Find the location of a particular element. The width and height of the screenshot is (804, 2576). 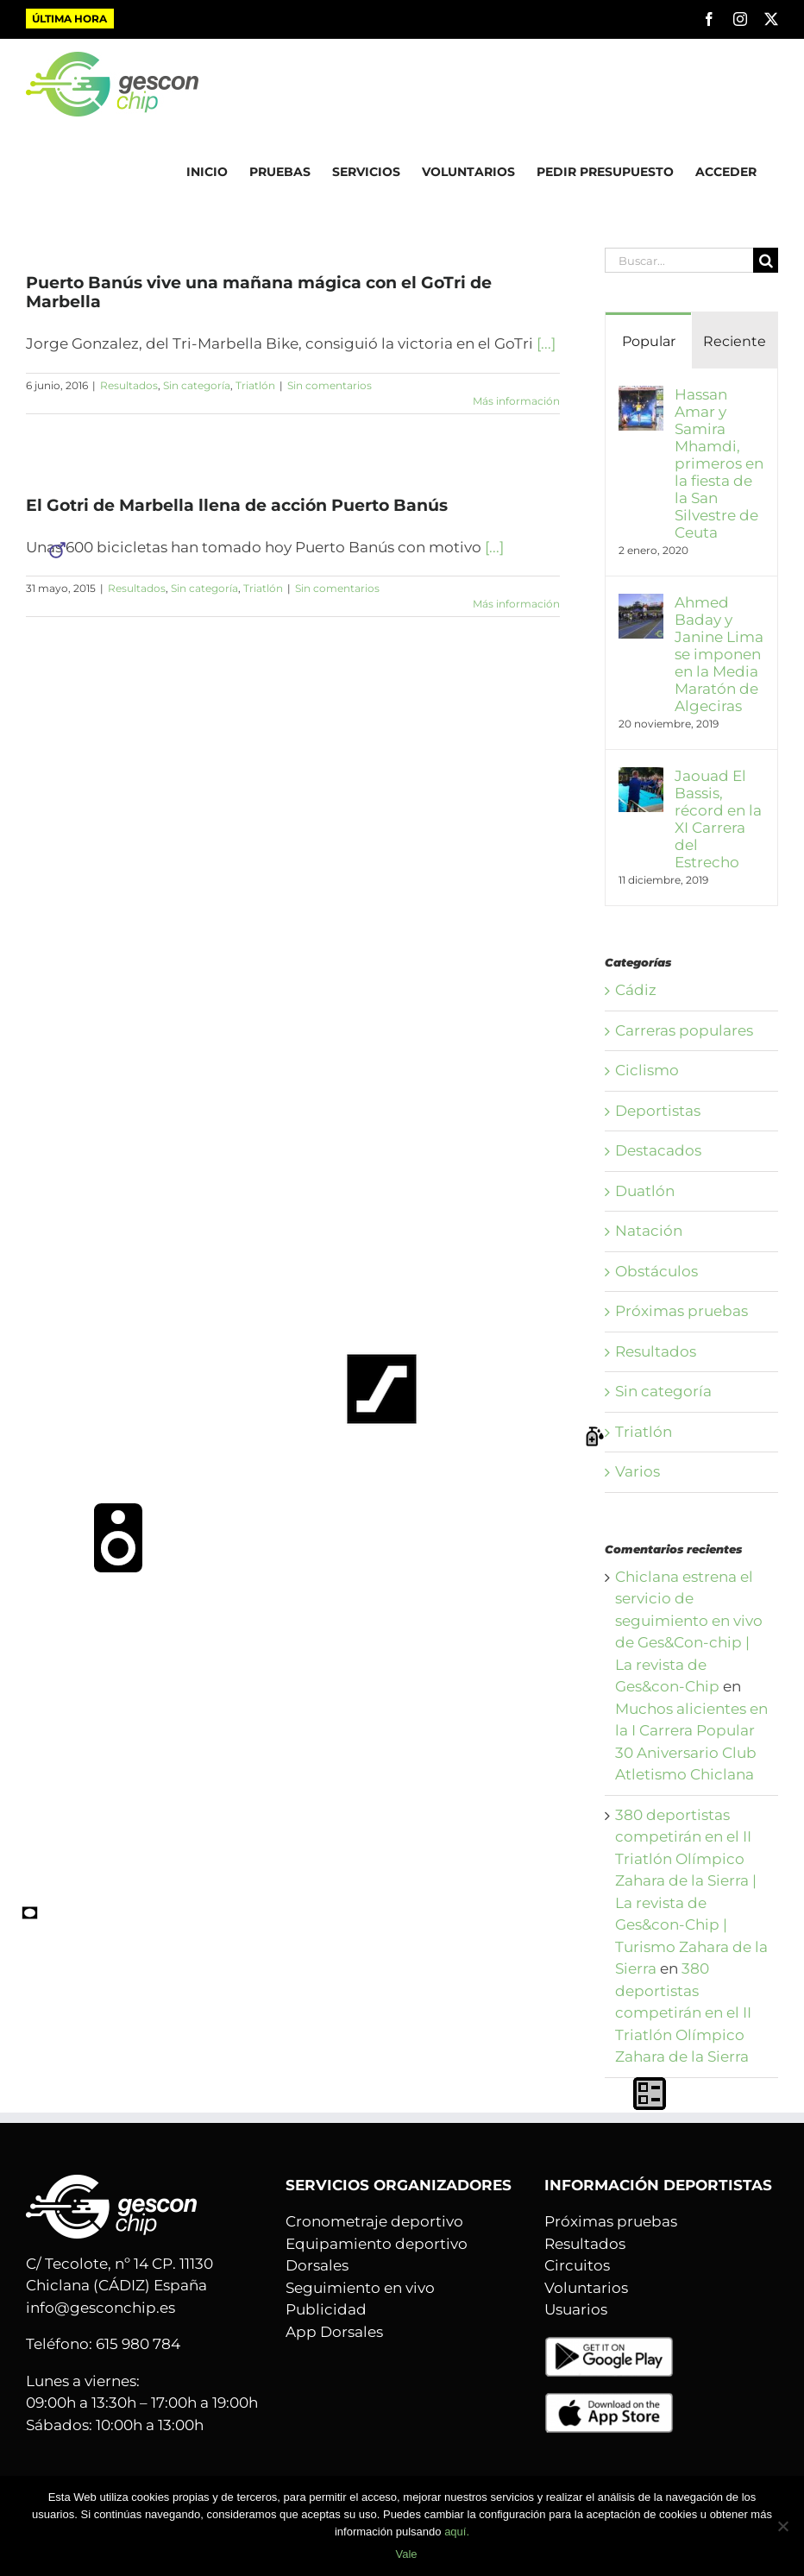

adjust speaker or audio output settings is located at coordinates (118, 1538).